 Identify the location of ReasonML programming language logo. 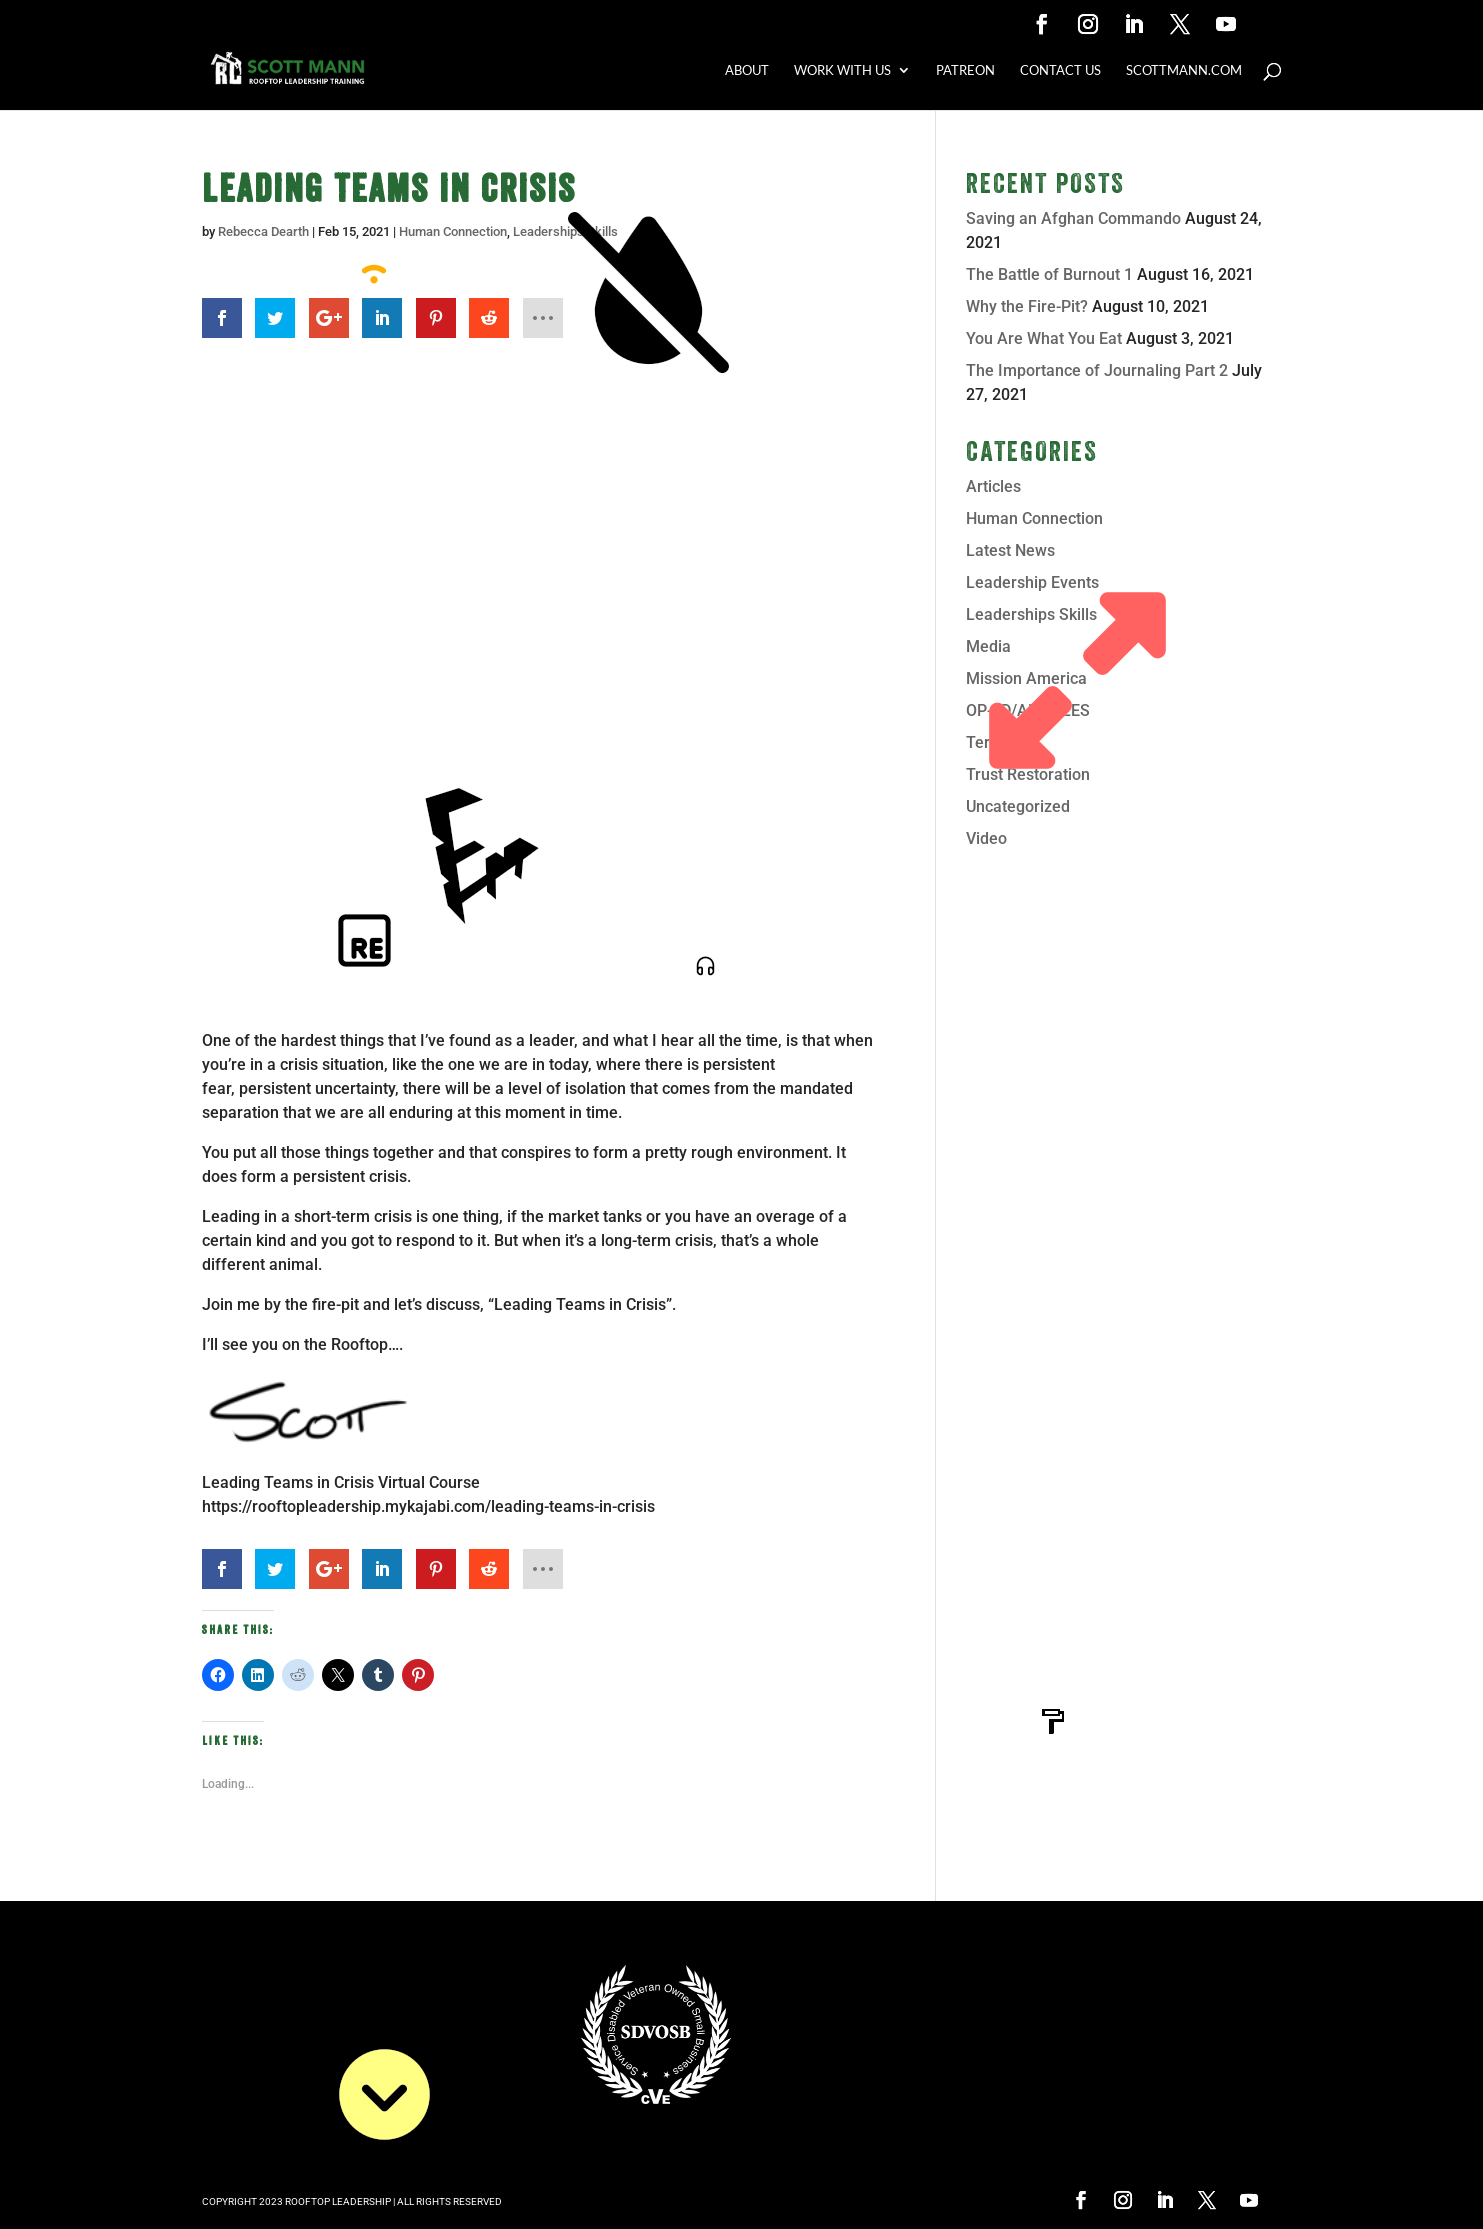
(364, 940).